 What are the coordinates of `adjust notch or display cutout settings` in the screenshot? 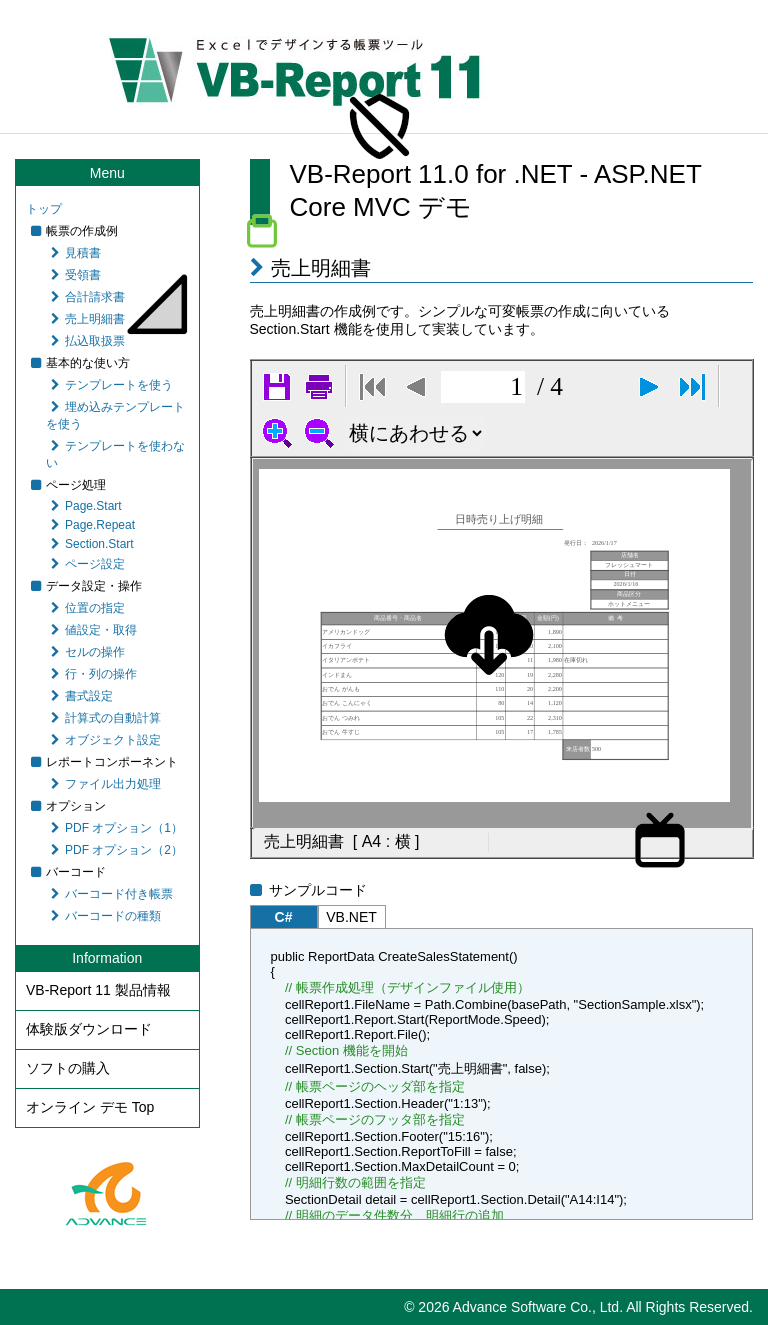 It's located at (161, 308).